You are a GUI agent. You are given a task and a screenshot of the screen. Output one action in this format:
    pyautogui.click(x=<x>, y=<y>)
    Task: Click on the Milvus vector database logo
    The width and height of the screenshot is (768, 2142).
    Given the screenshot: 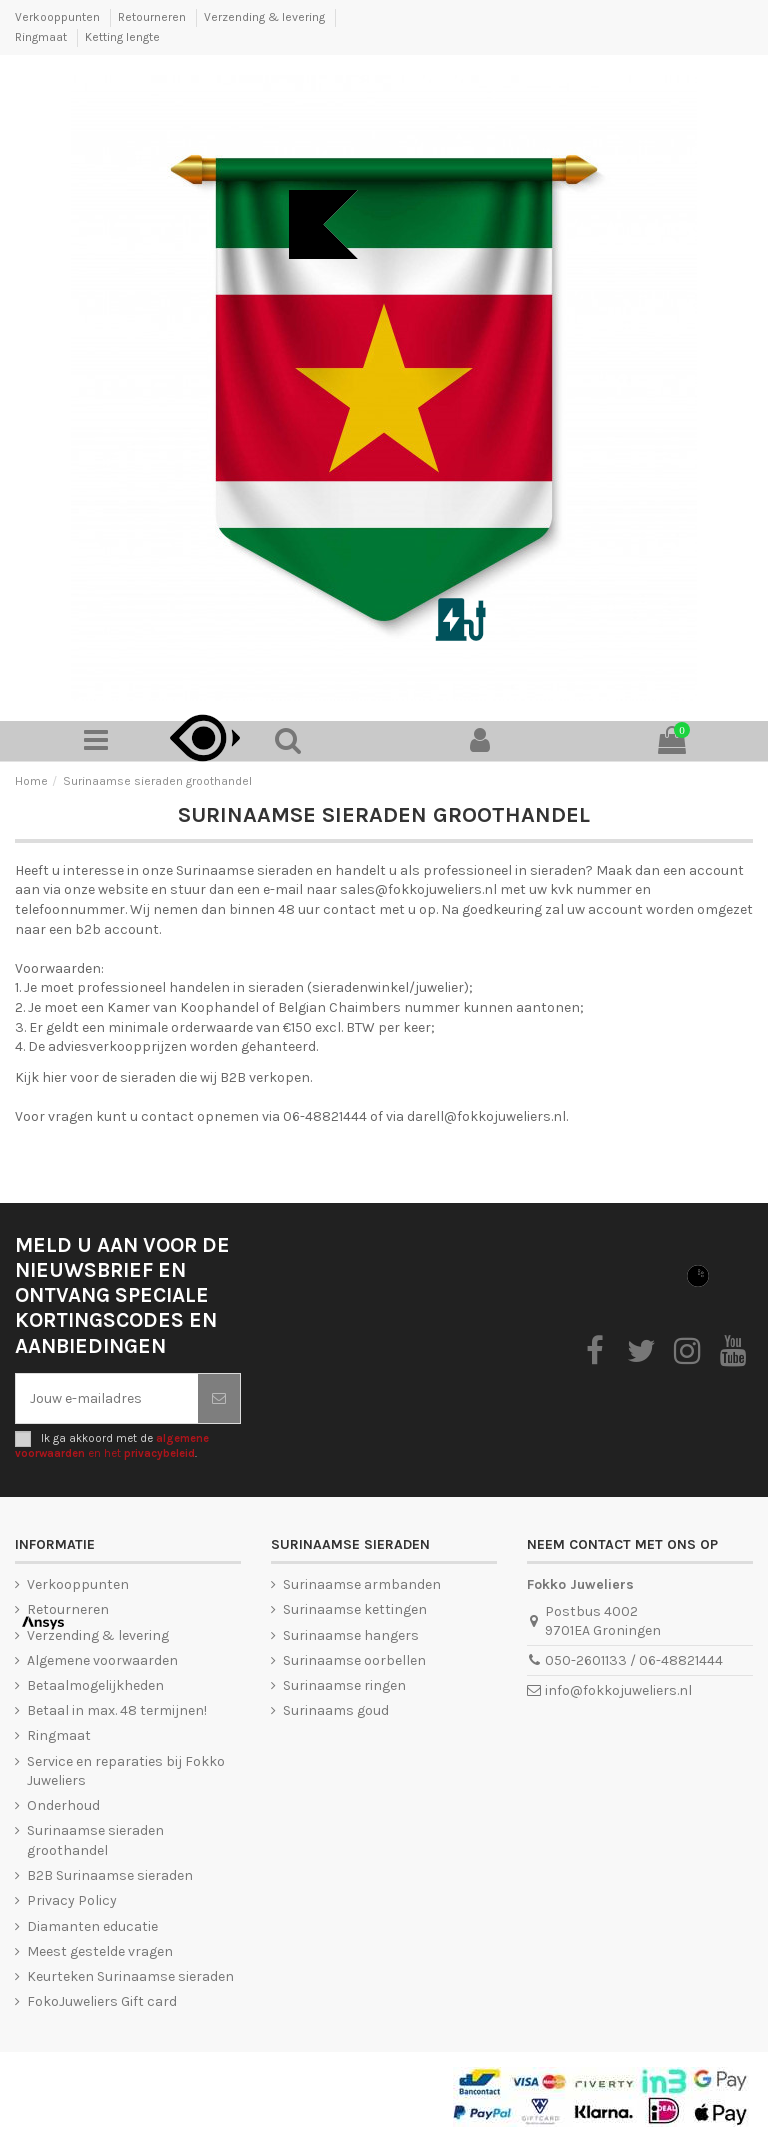 What is the action you would take?
    pyautogui.click(x=205, y=738)
    